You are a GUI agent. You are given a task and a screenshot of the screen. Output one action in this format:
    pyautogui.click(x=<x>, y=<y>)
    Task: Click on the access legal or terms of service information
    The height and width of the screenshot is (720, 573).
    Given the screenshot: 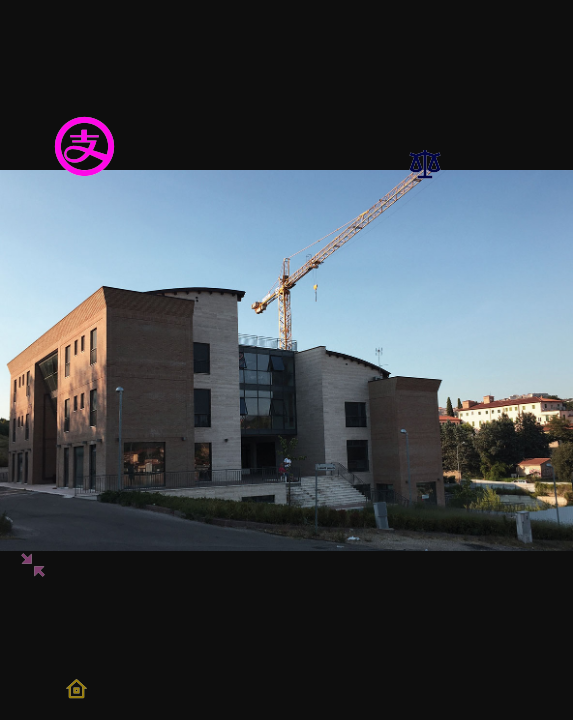 What is the action you would take?
    pyautogui.click(x=425, y=165)
    